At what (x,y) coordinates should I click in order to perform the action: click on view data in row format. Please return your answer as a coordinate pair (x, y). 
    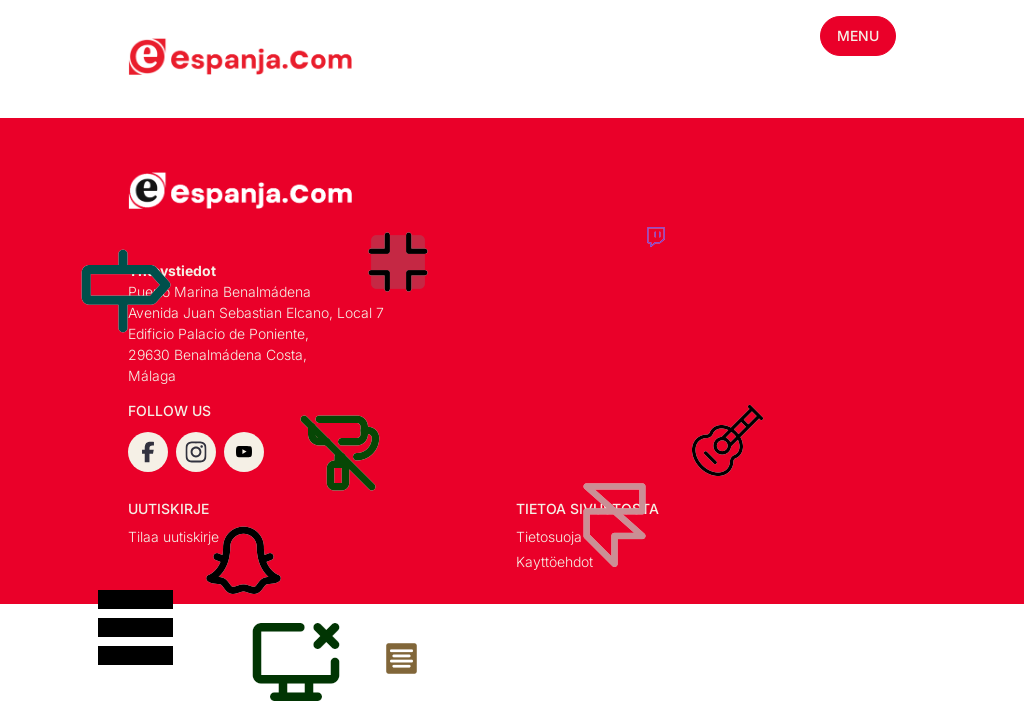
    Looking at the image, I should click on (135, 627).